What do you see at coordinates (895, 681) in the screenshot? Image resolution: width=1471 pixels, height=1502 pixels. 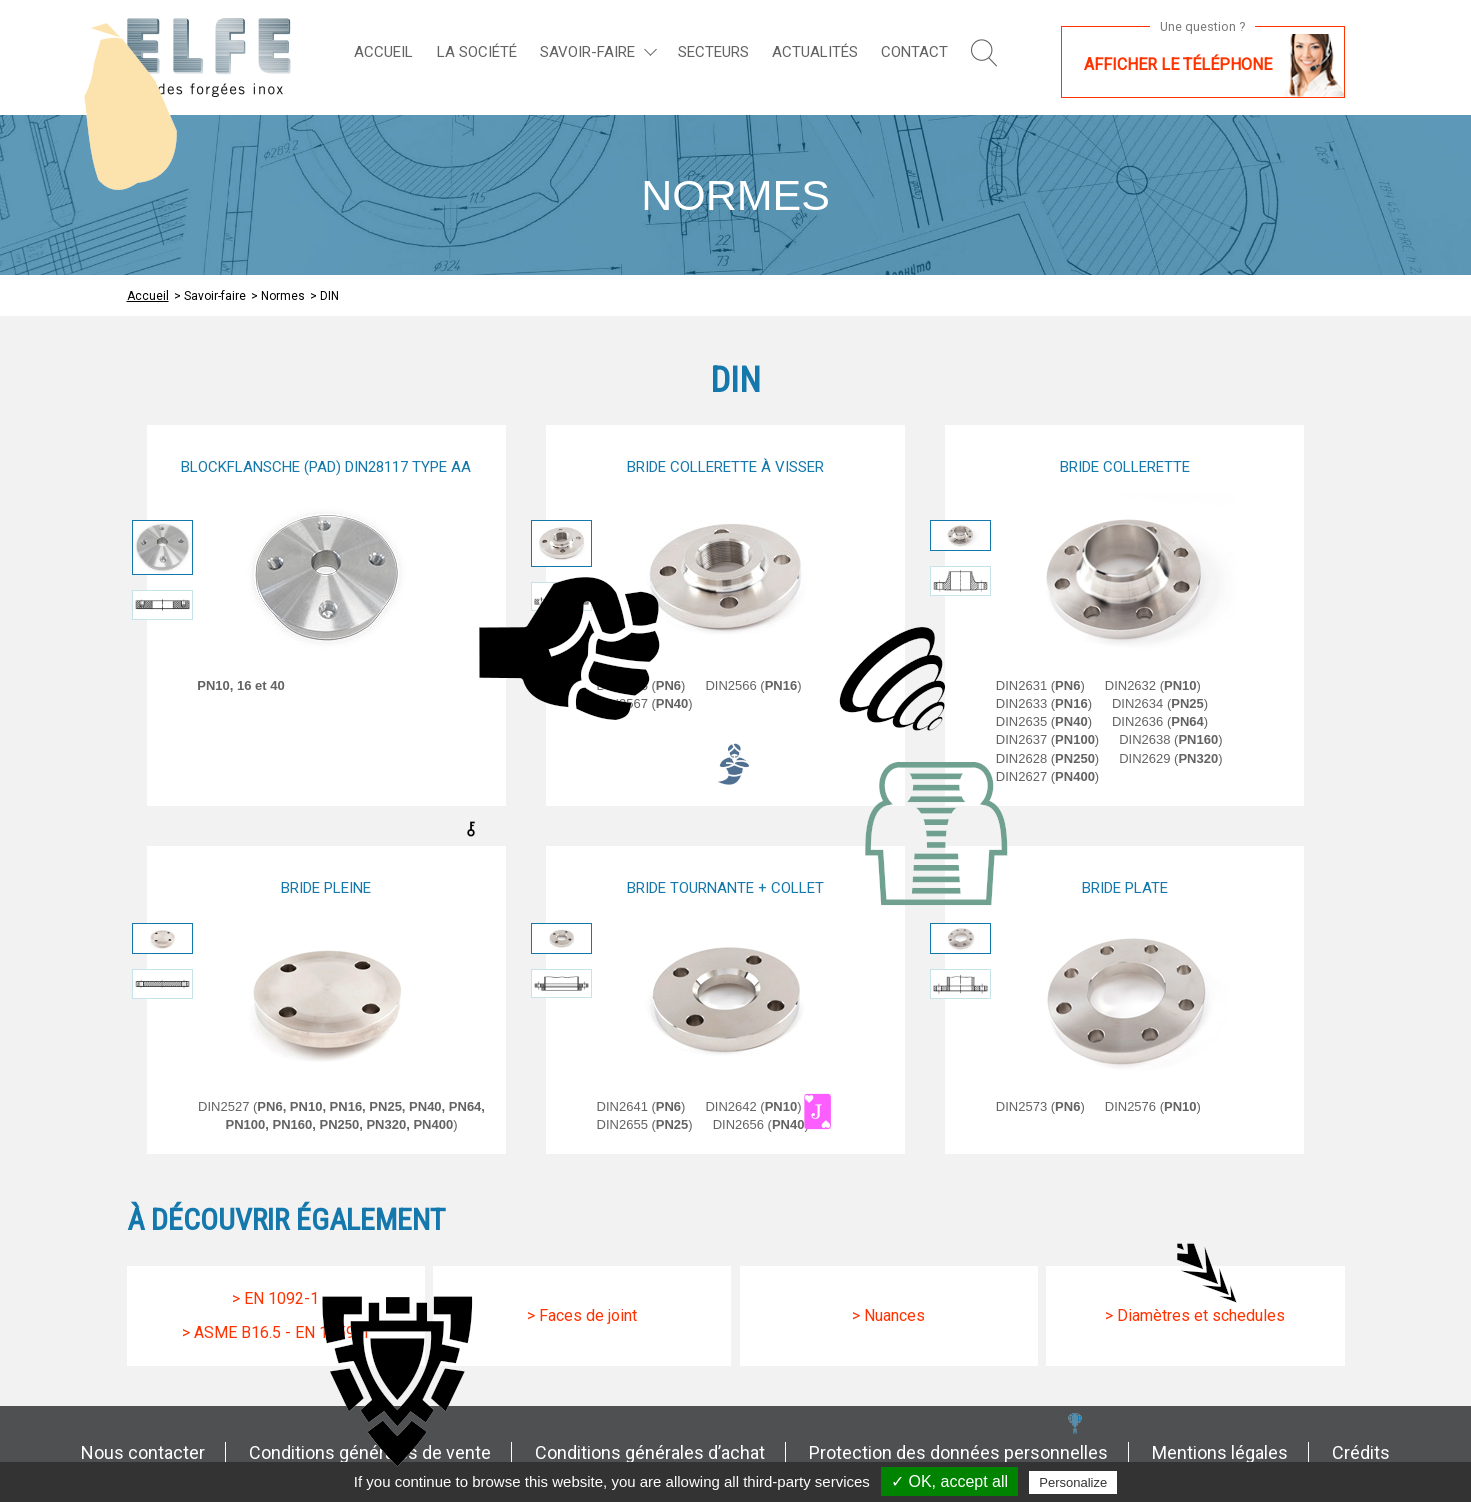 I see `activate tornado or vortex ability in game` at bounding box center [895, 681].